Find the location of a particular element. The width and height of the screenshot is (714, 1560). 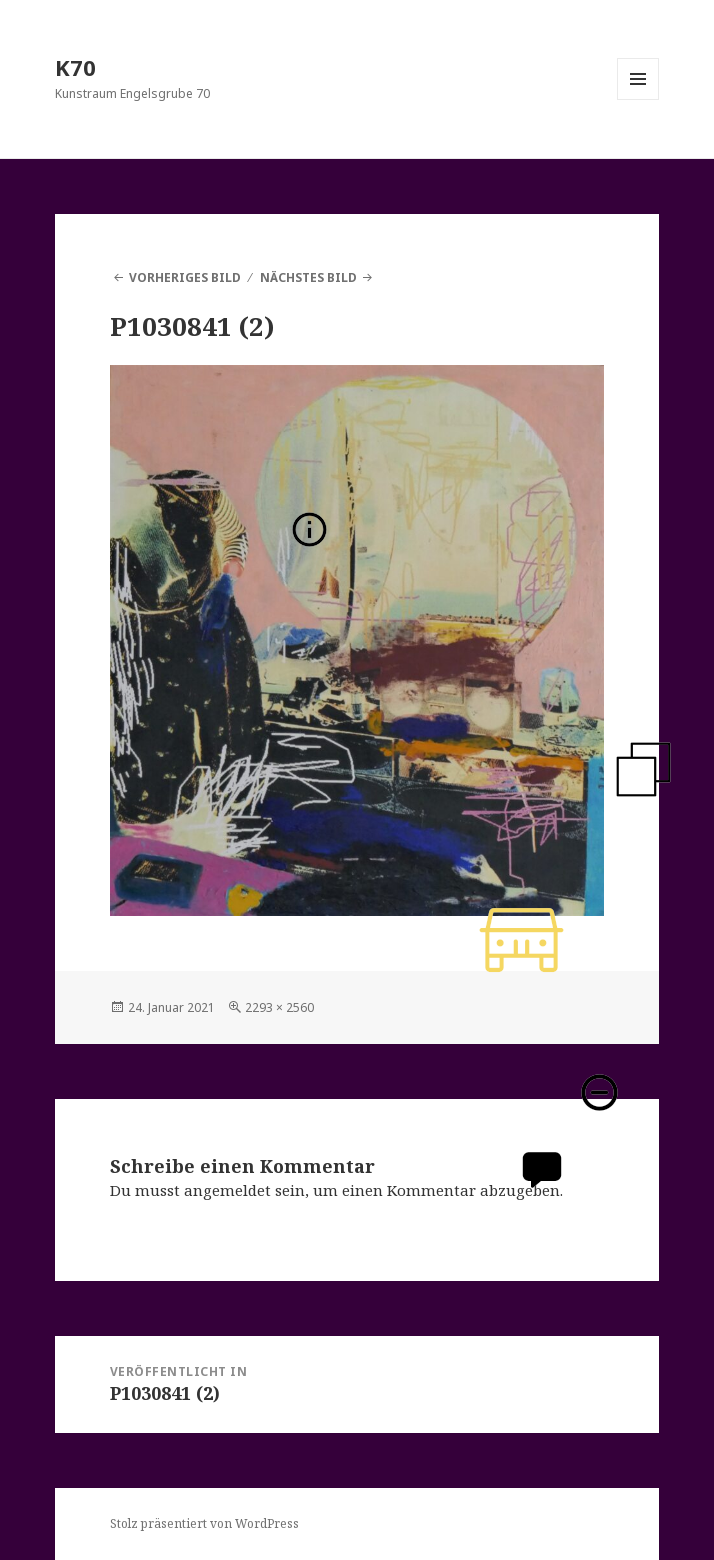

remove an item from a list or cart is located at coordinates (599, 1092).